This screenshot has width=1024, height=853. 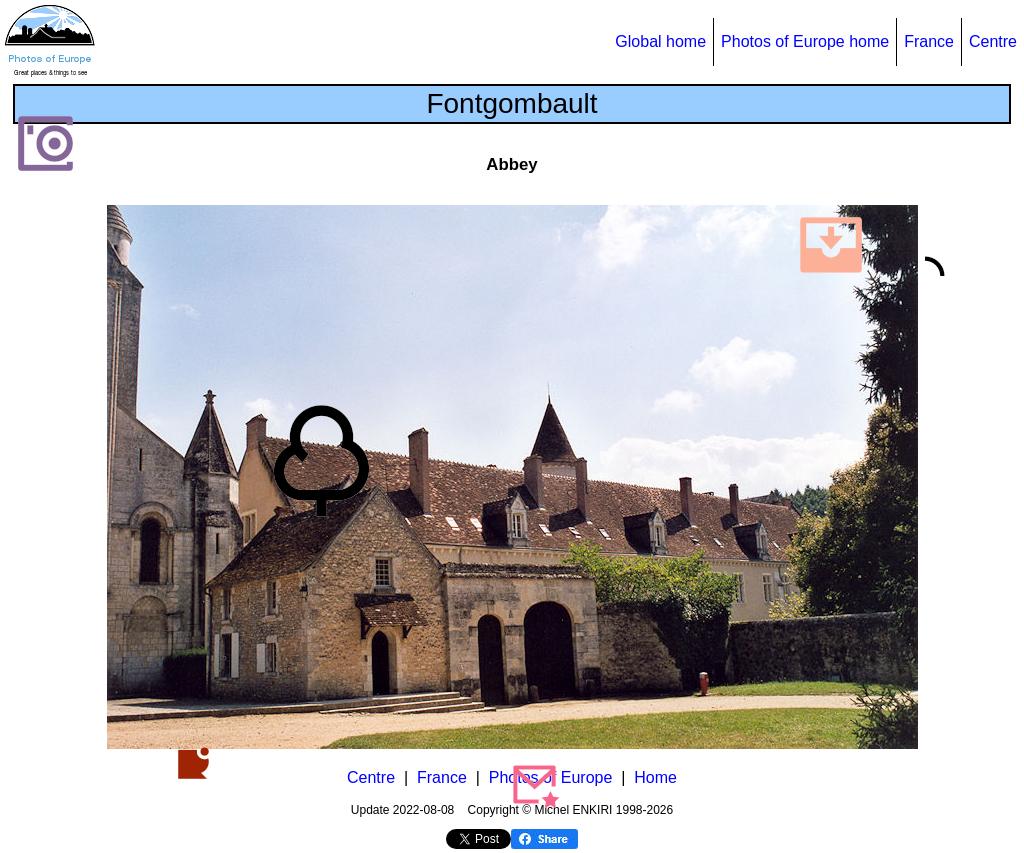 What do you see at coordinates (831, 245) in the screenshot?
I see `import files or data into the application` at bounding box center [831, 245].